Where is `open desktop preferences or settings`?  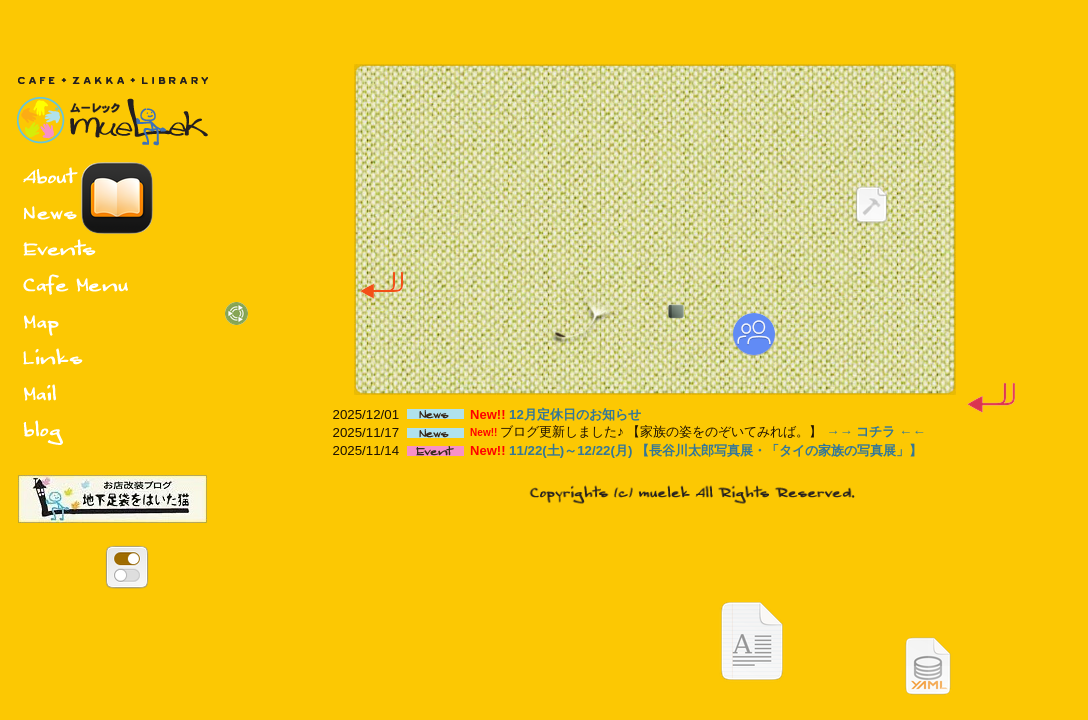
open desktop preferences or settings is located at coordinates (127, 567).